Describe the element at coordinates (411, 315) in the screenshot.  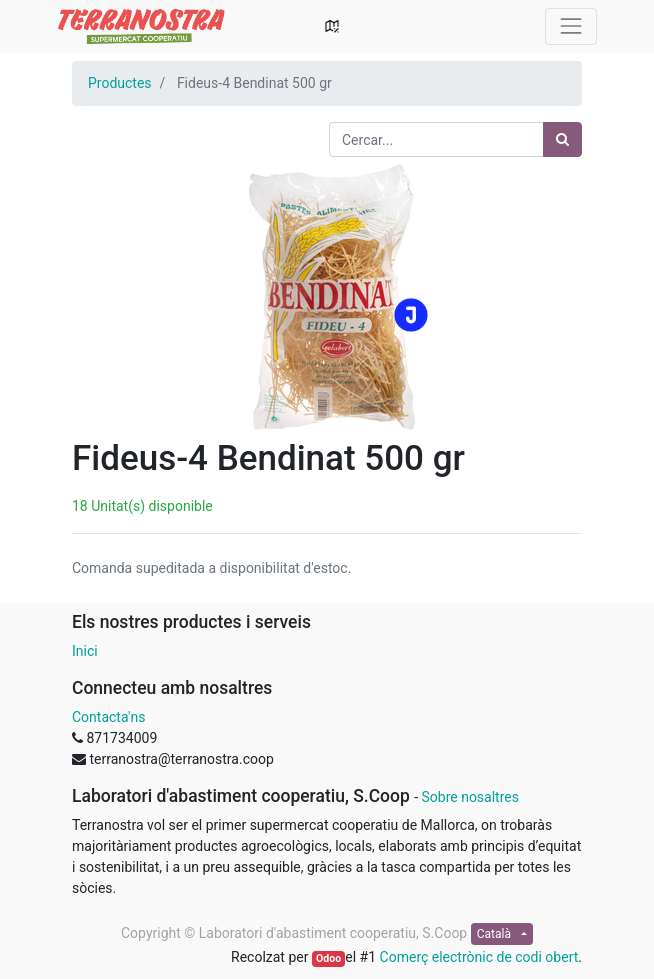
I see `indicates an item or contact starting with the letter J` at that location.